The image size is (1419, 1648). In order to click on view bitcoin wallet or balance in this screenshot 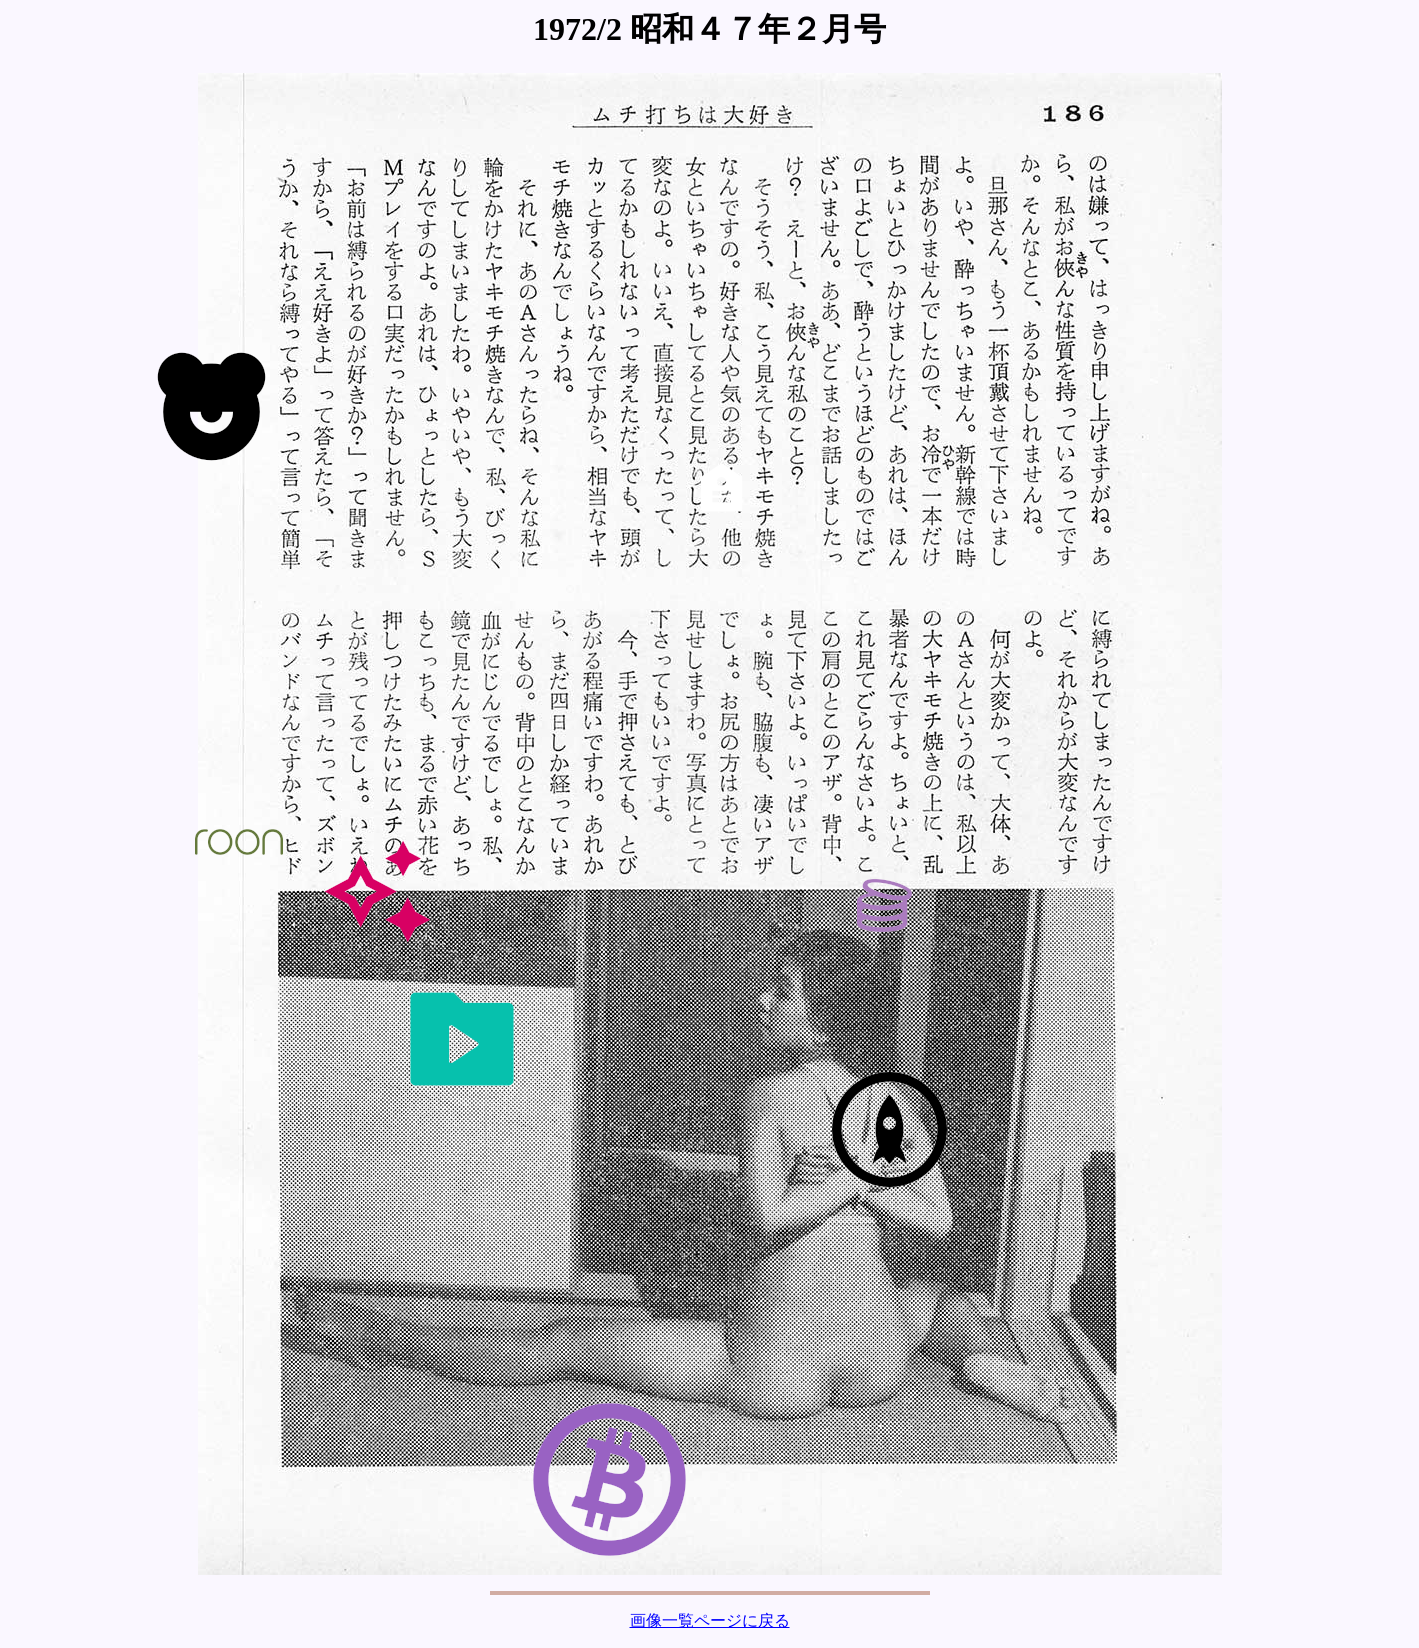, I will do `click(609, 1479)`.